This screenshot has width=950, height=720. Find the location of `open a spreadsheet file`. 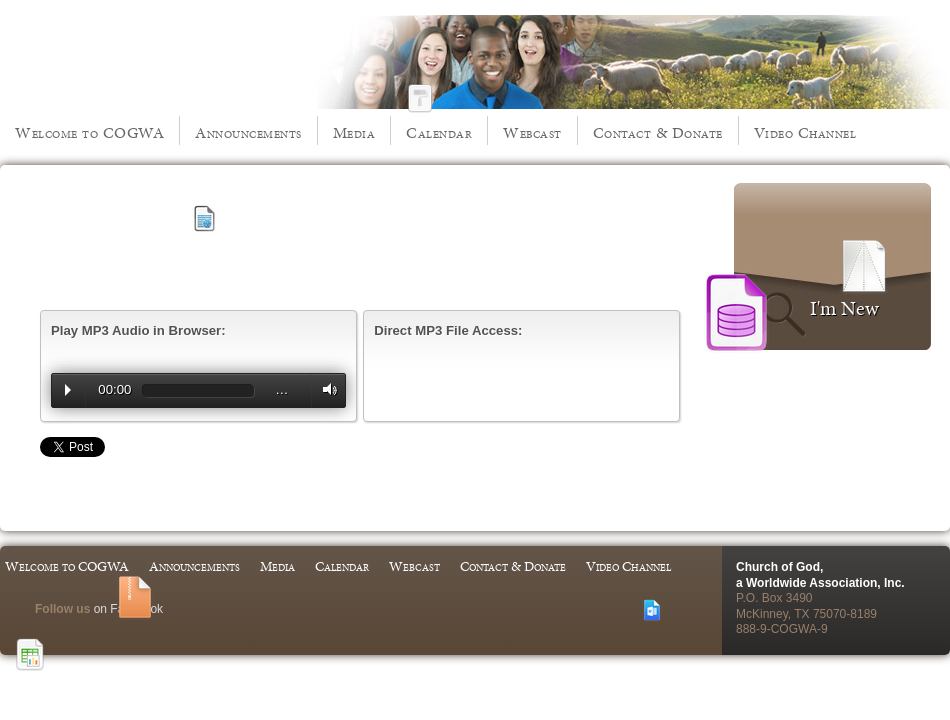

open a spreadsheet file is located at coordinates (30, 654).